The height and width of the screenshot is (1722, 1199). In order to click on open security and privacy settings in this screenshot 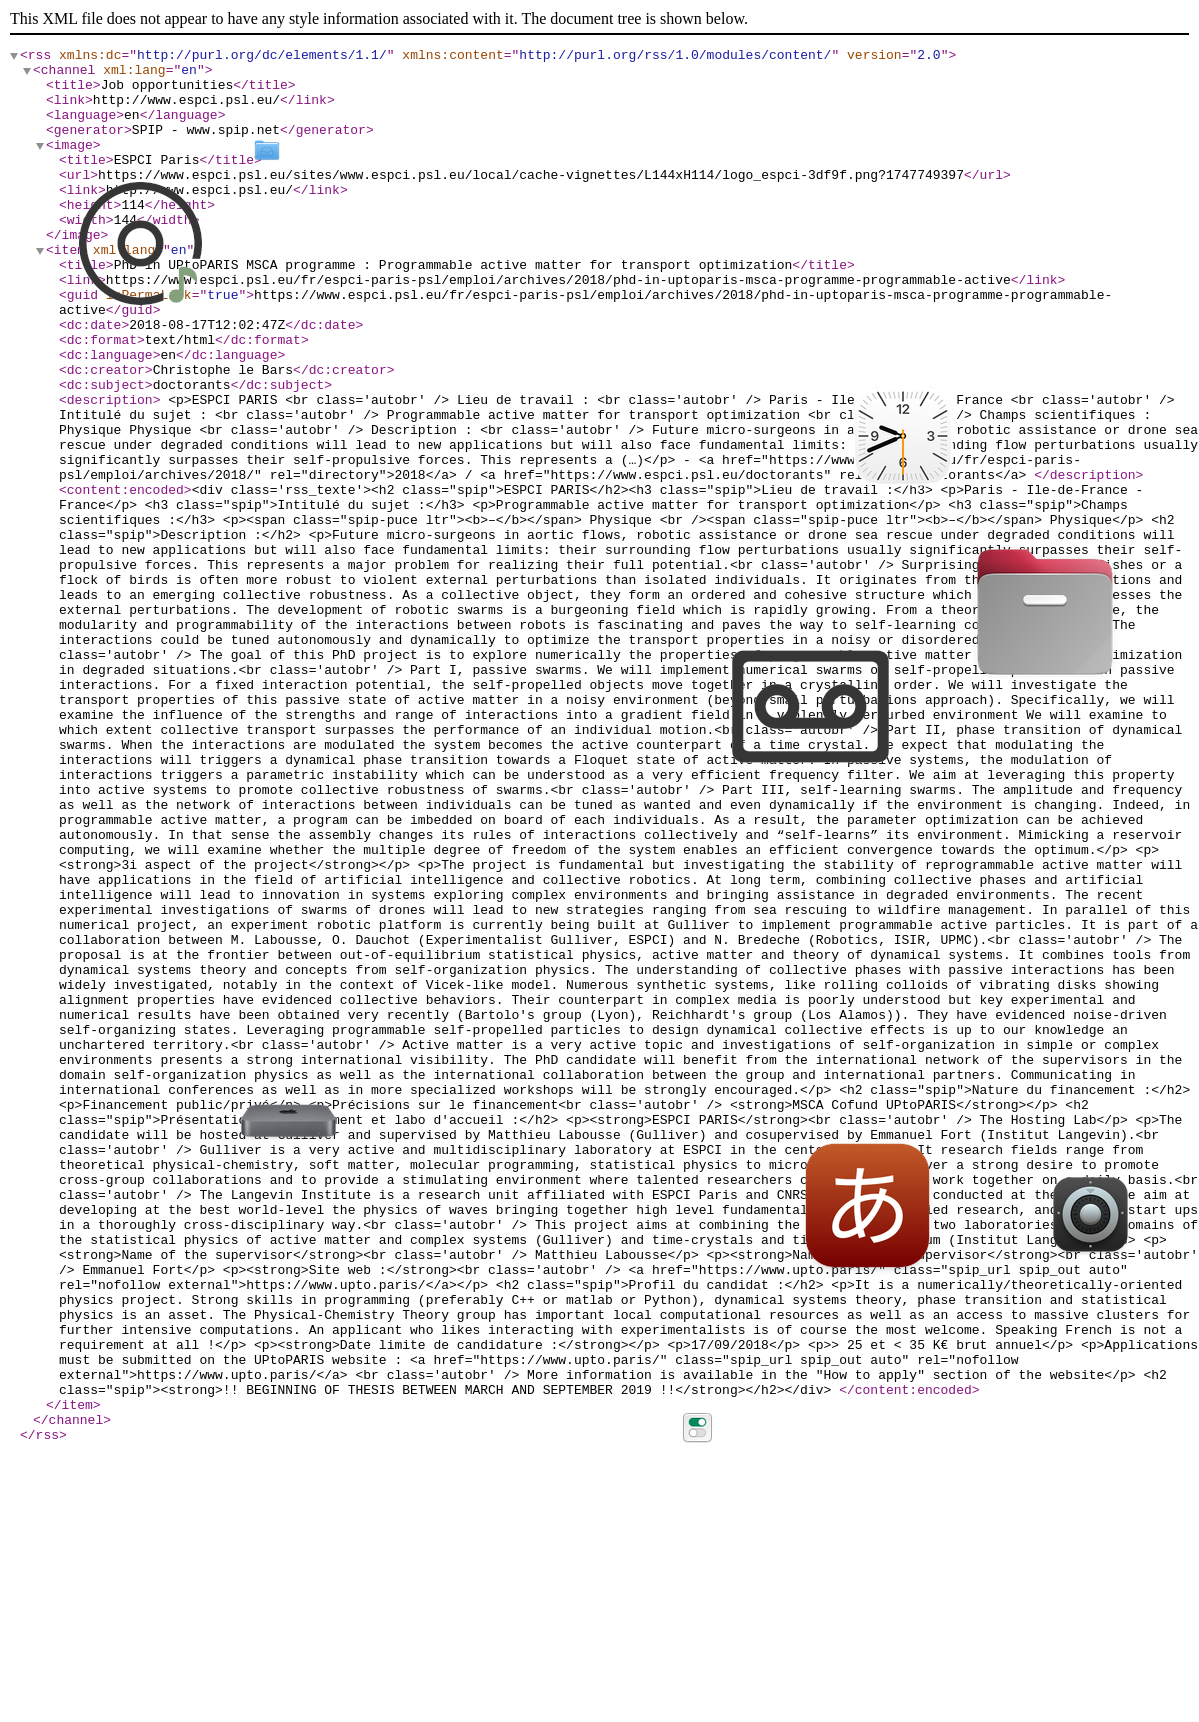, I will do `click(1090, 1214)`.